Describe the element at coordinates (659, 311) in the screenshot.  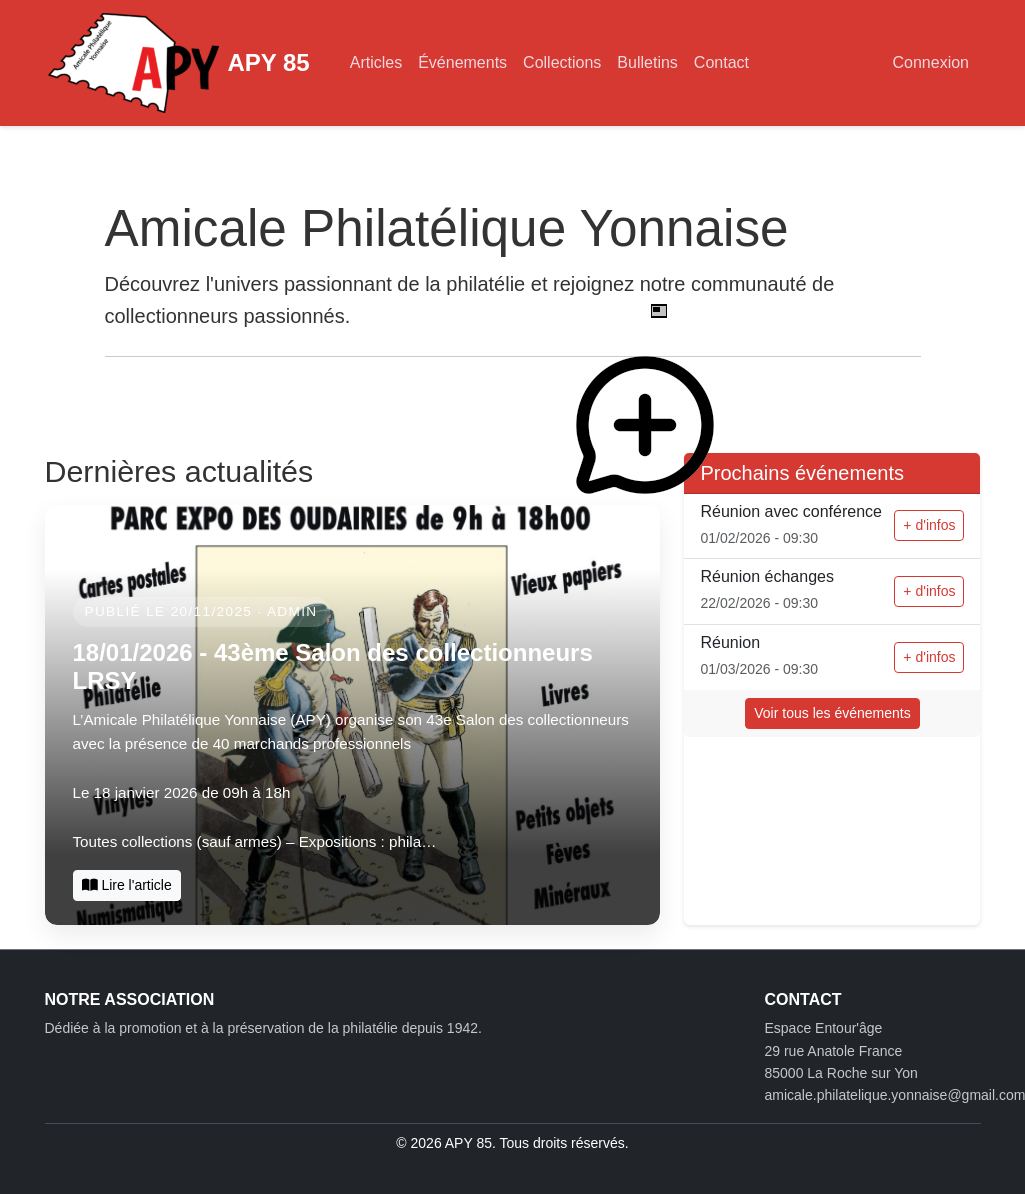
I see `access featured or highlighted video content` at that location.